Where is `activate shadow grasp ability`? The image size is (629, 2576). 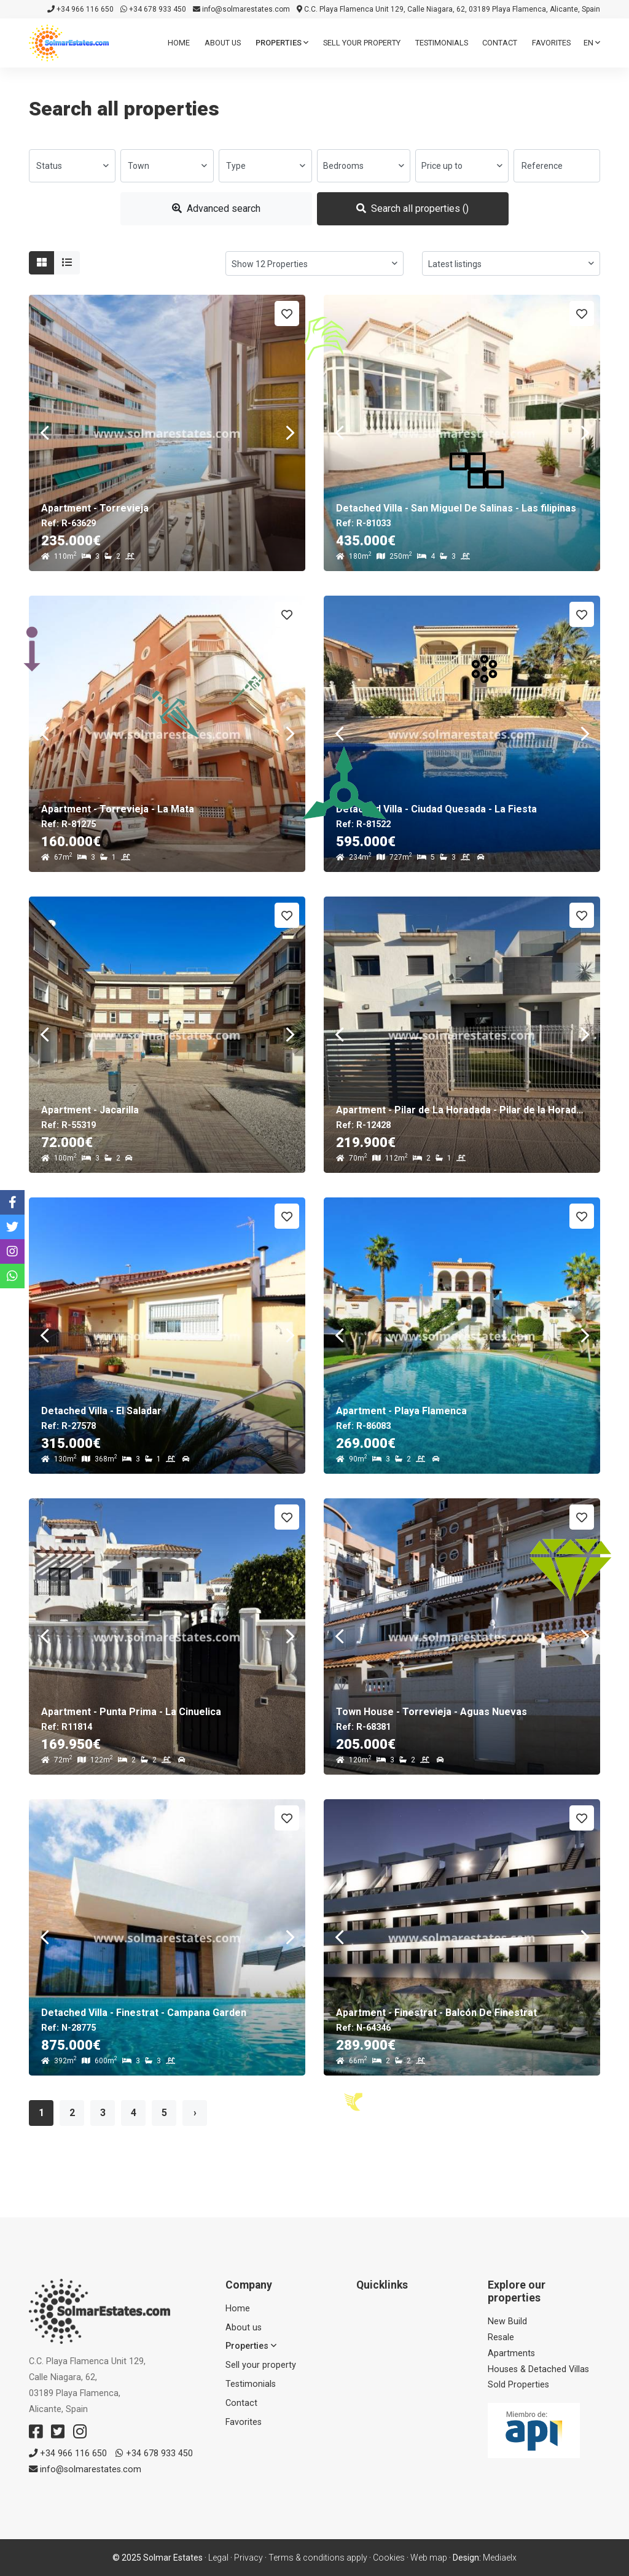
activate shadow grasp ability is located at coordinates (326, 338).